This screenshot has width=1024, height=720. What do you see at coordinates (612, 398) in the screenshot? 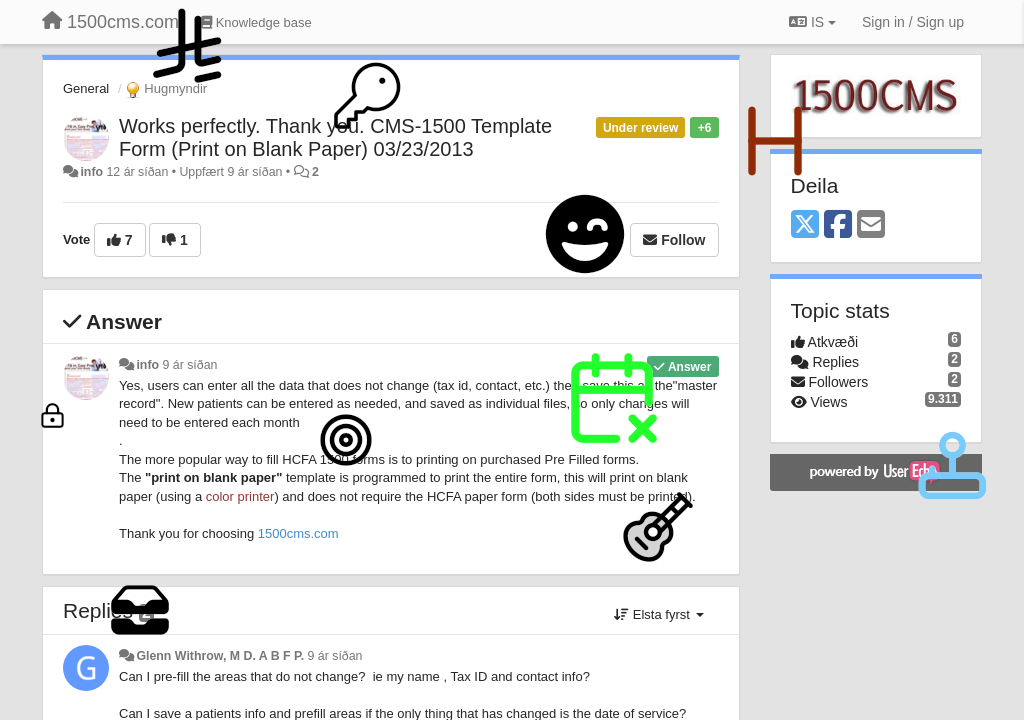
I see `cancel or delete a scheduled event` at bounding box center [612, 398].